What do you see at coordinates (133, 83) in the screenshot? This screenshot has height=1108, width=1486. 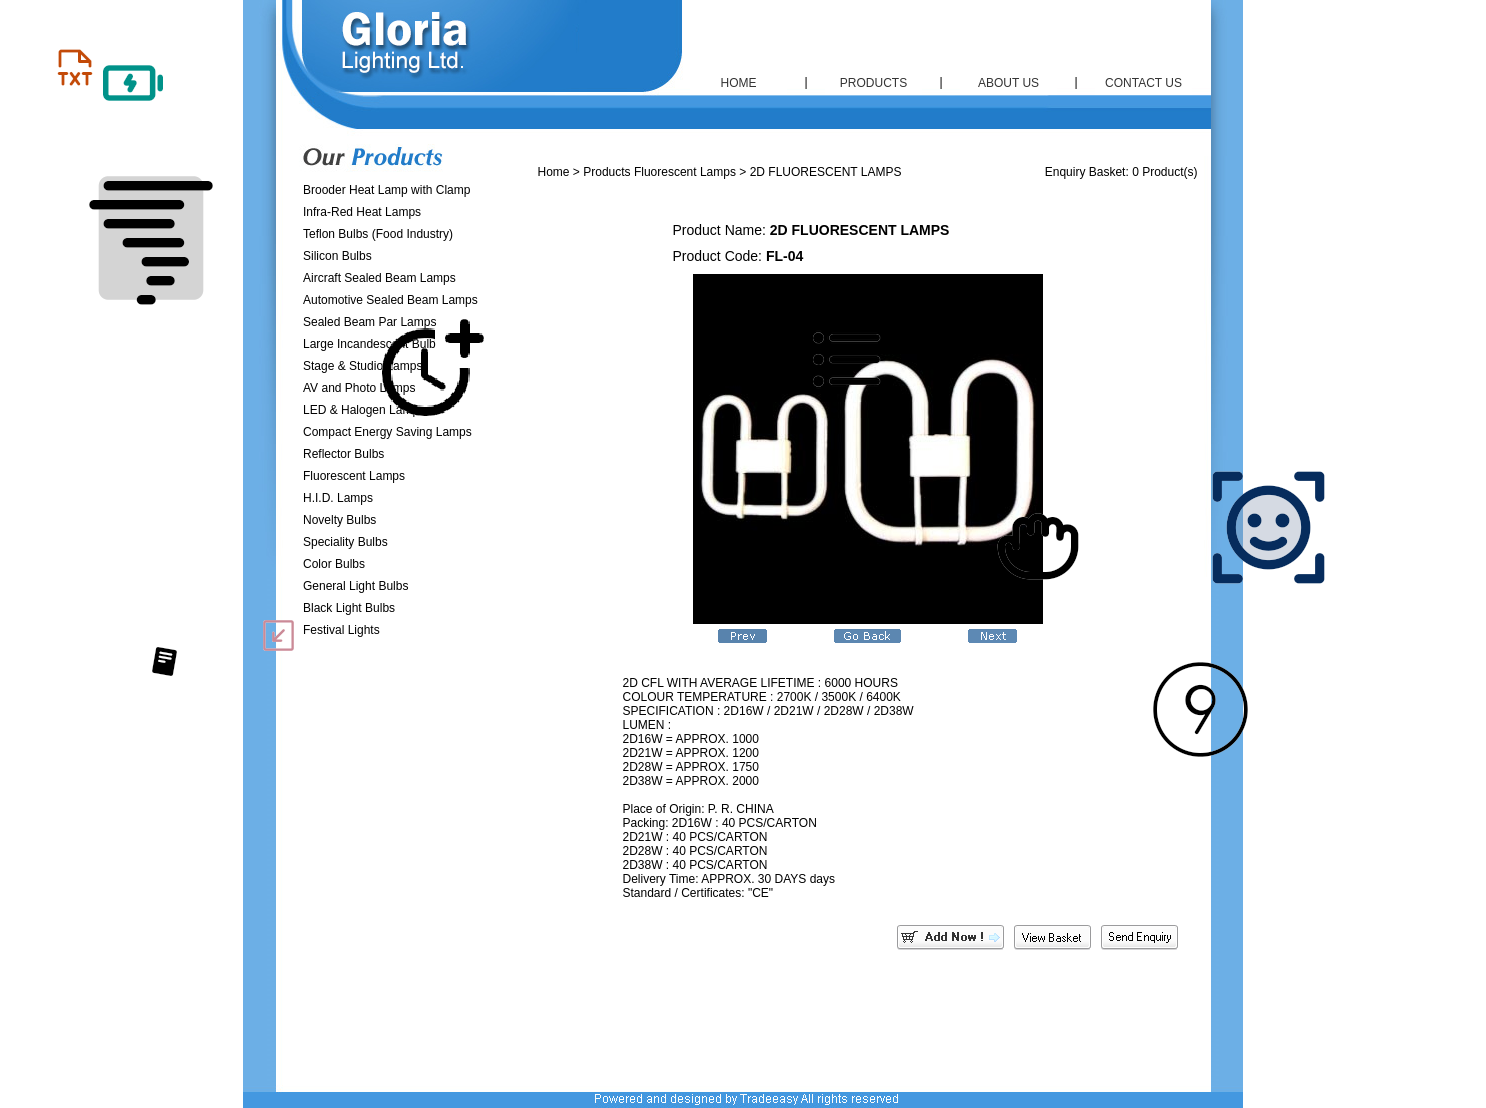 I see `indicates device is currently charging` at bounding box center [133, 83].